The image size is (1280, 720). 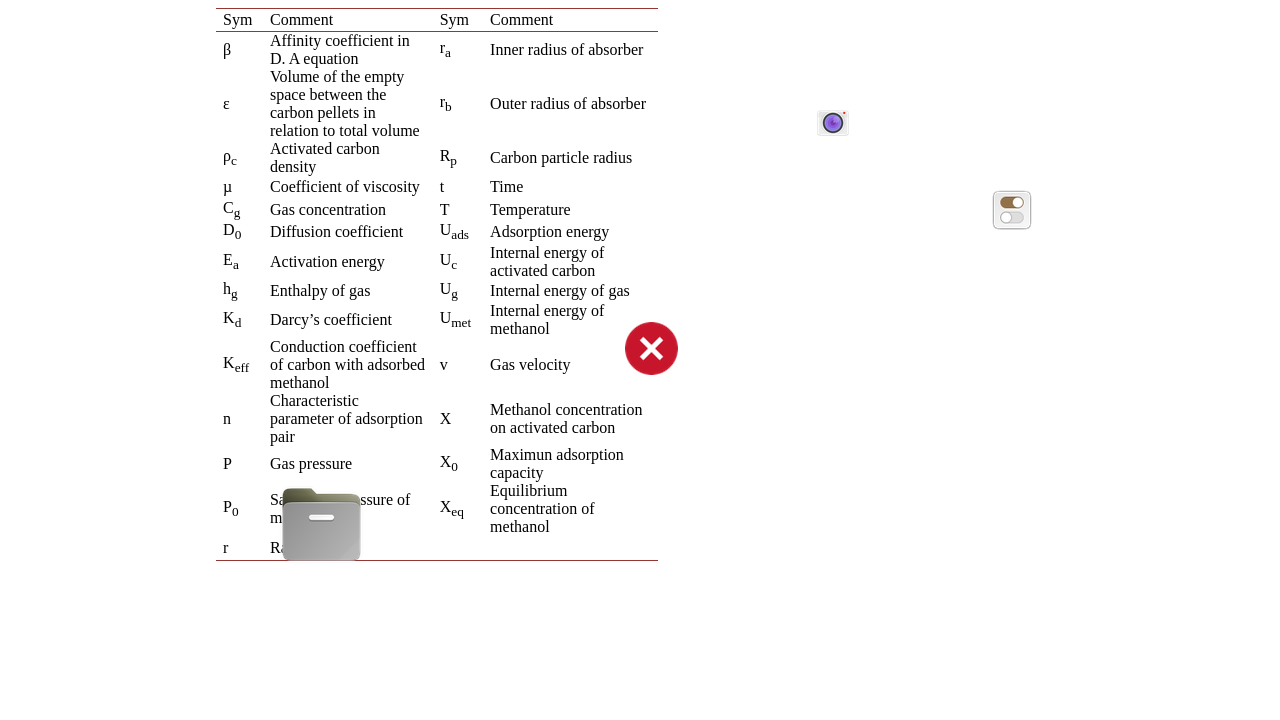 What do you see at coordinates (1012, 210) in the screenshot?
I see `open gnome tweaks settings` at bounding box center [1012, 210].